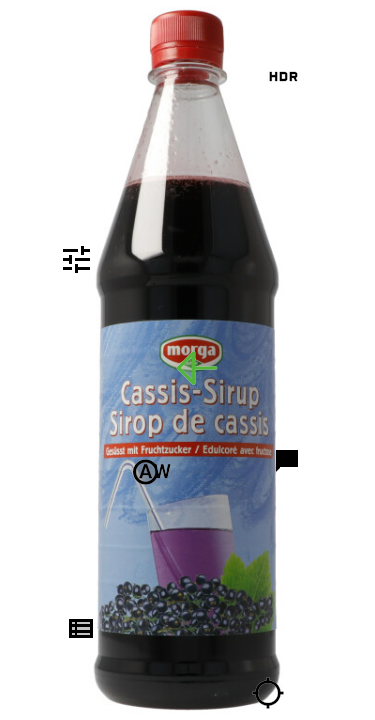  Describe the element at coordinates (283, 76) in the screenshot. I see `HDR mode is currently enabled` at that location.